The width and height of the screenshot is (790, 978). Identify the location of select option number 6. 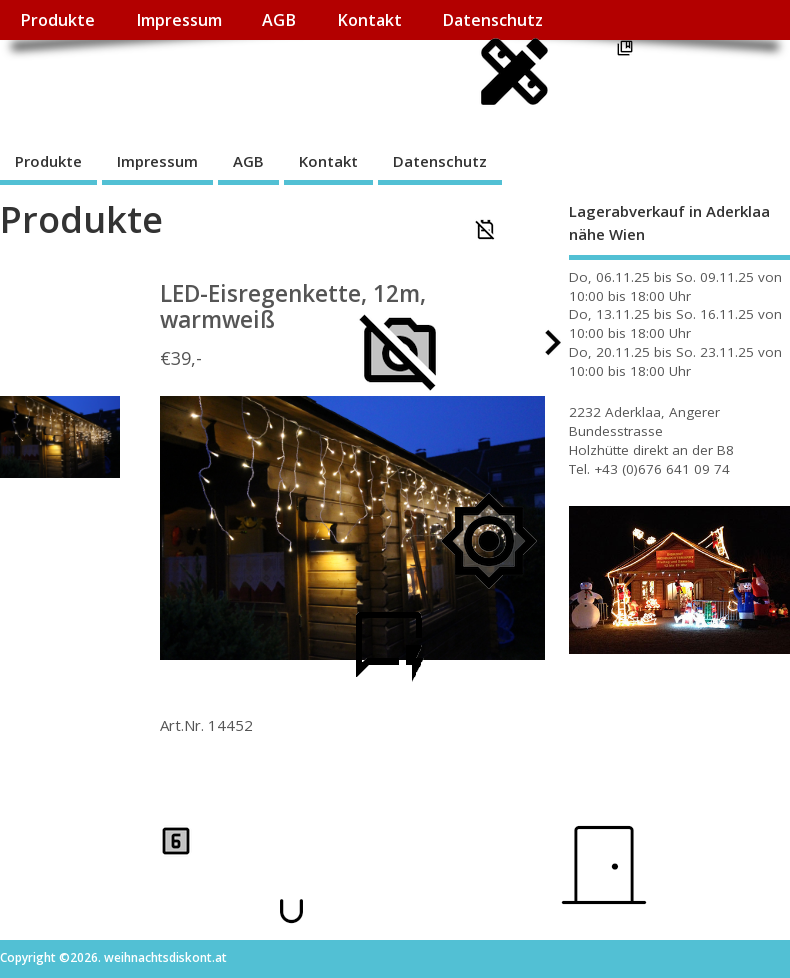
(176, 841).